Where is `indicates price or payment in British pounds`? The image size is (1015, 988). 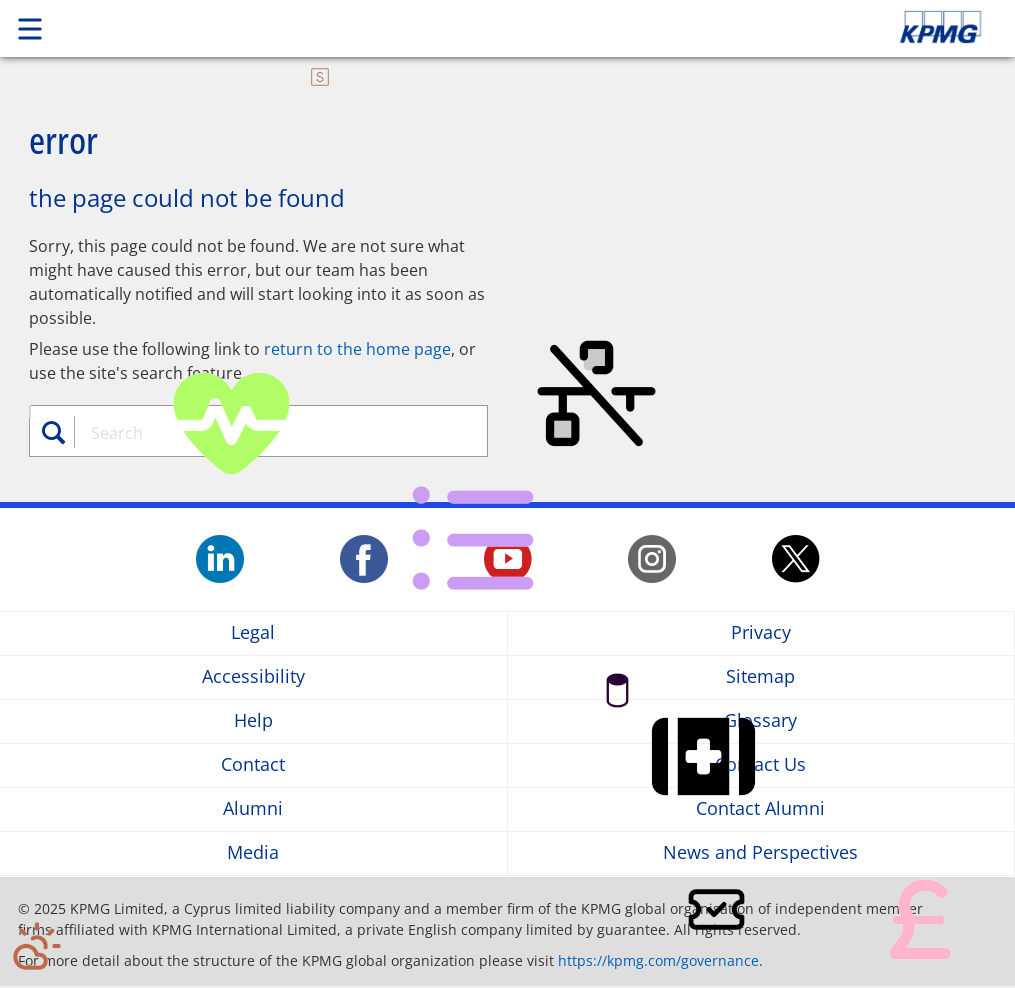
indicates price or payment in British pounds is located at coordinates (921, 918).